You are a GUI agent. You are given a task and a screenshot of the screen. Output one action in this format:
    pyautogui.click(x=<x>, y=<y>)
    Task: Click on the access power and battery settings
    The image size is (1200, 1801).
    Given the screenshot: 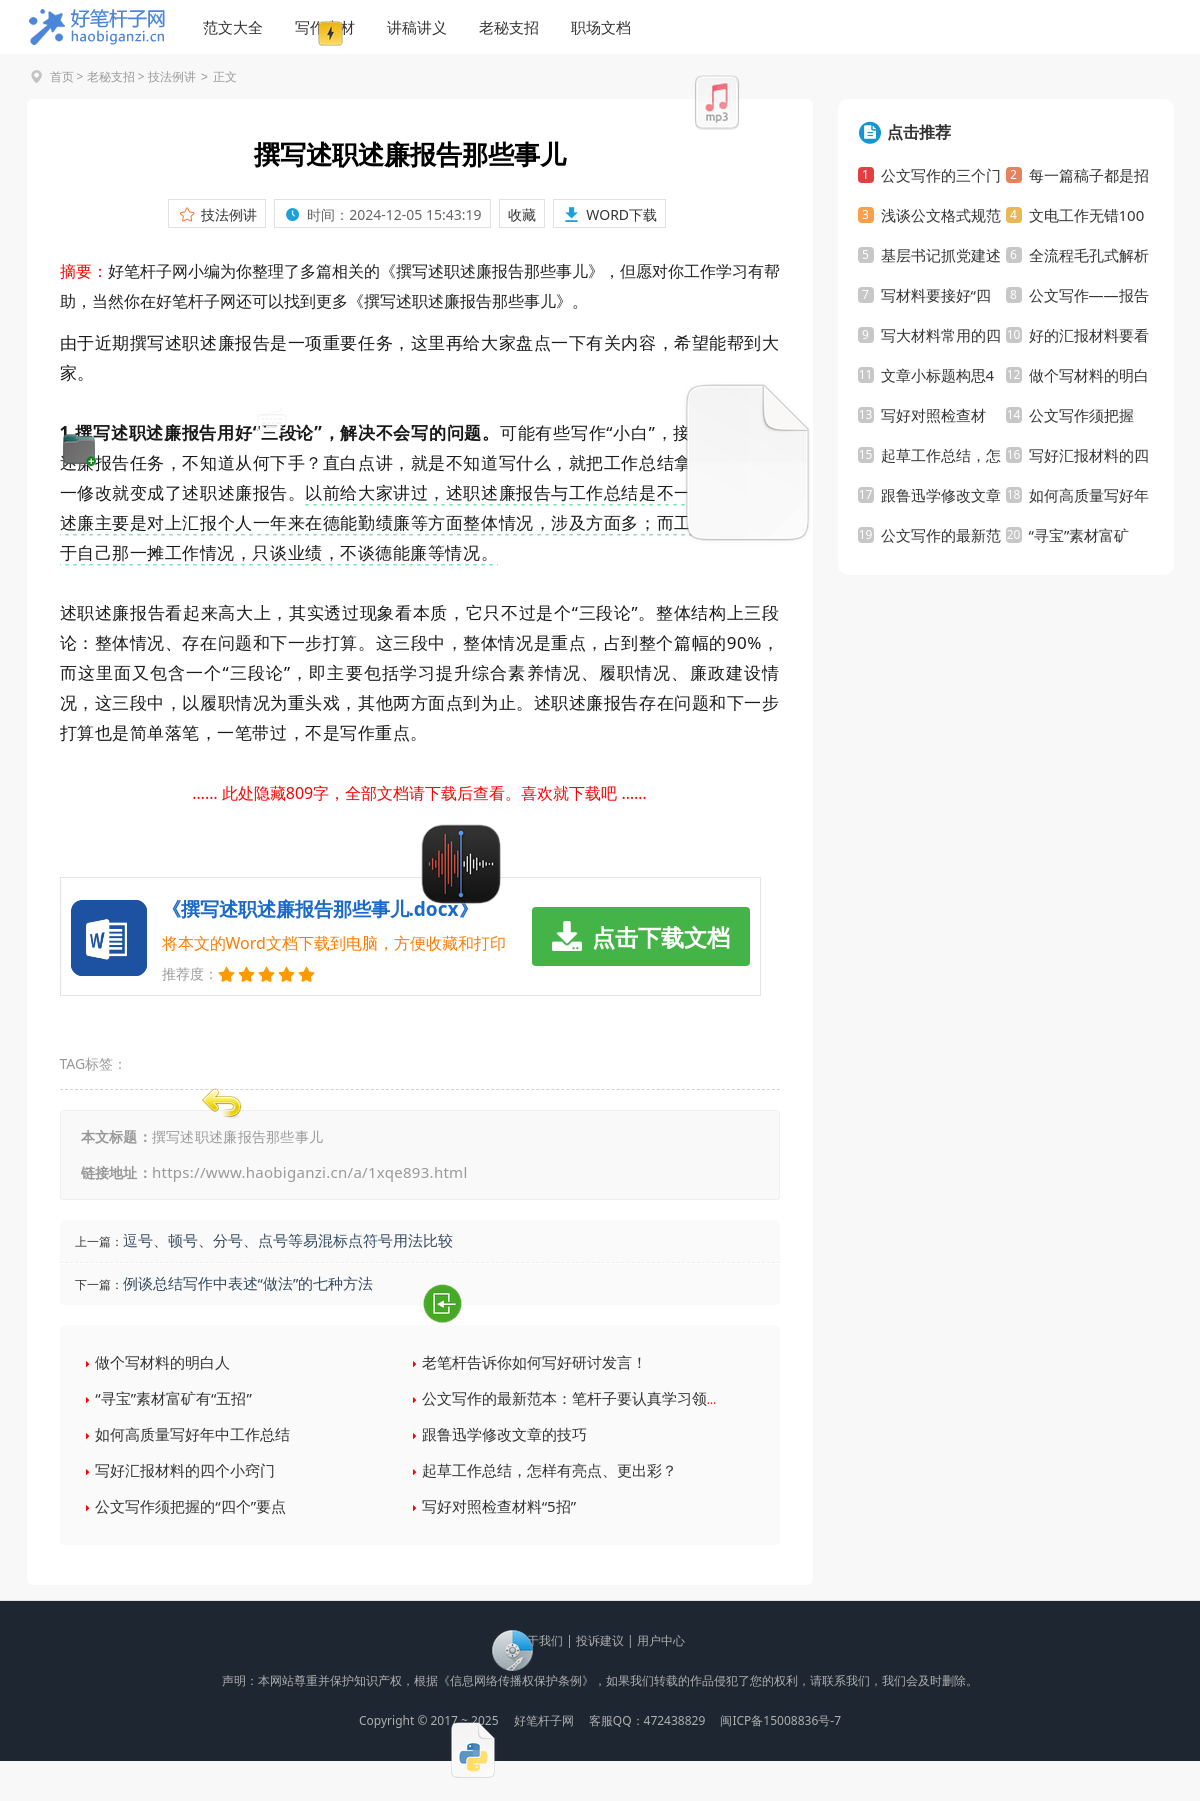 What is the action you would take?
    pyautogui.click(x=330, y=33)
    